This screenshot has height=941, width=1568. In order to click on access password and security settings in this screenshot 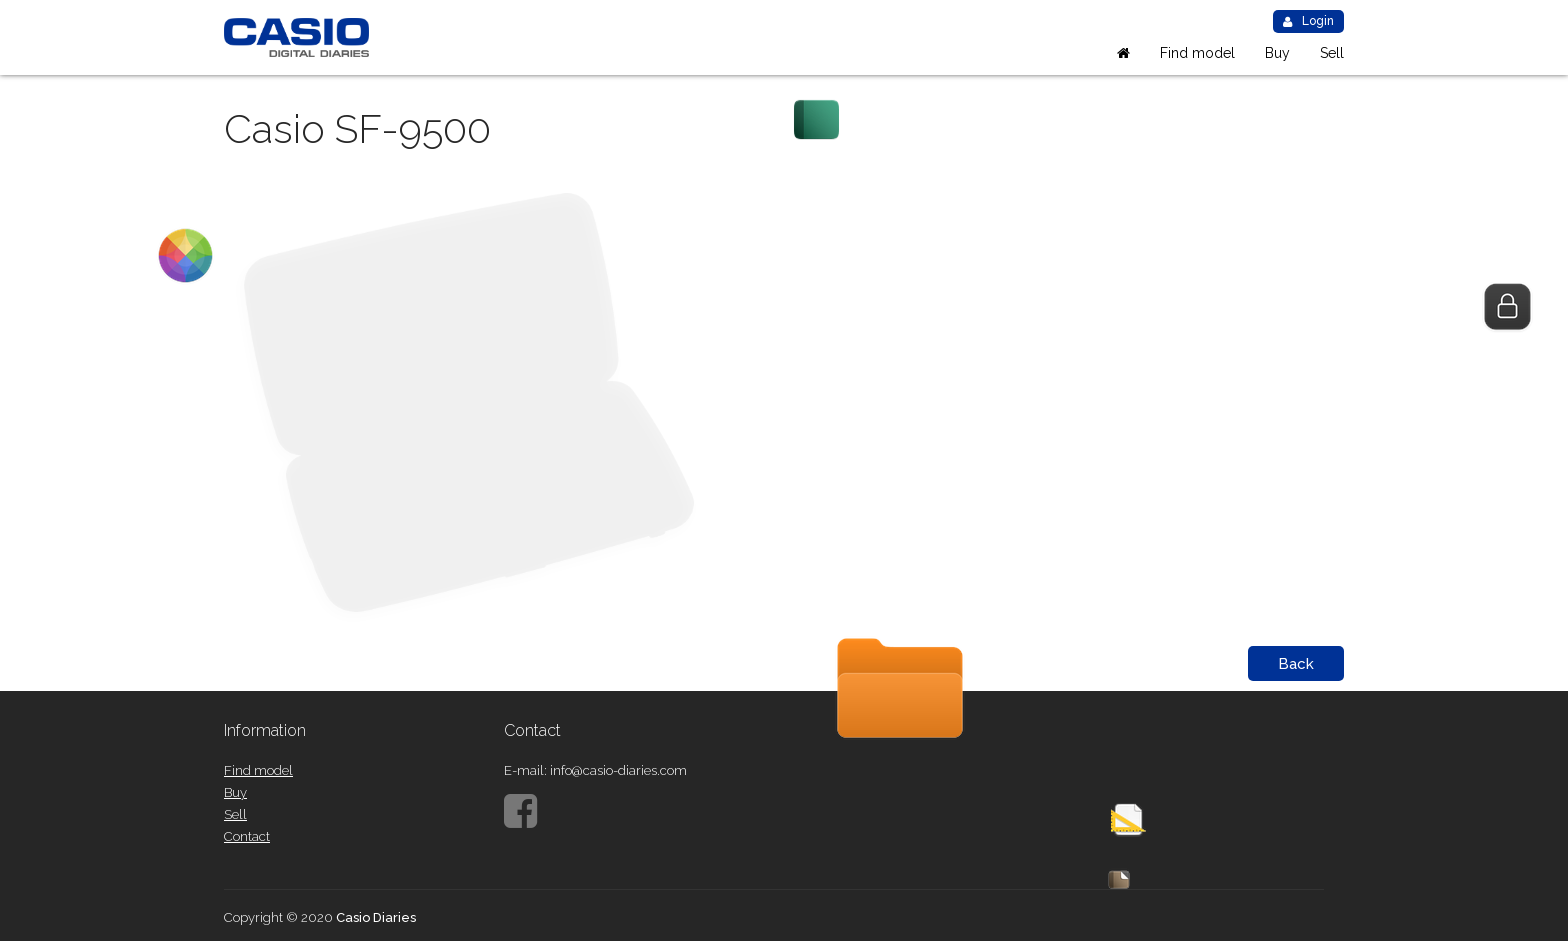, I will do `click(1507, 307)`.